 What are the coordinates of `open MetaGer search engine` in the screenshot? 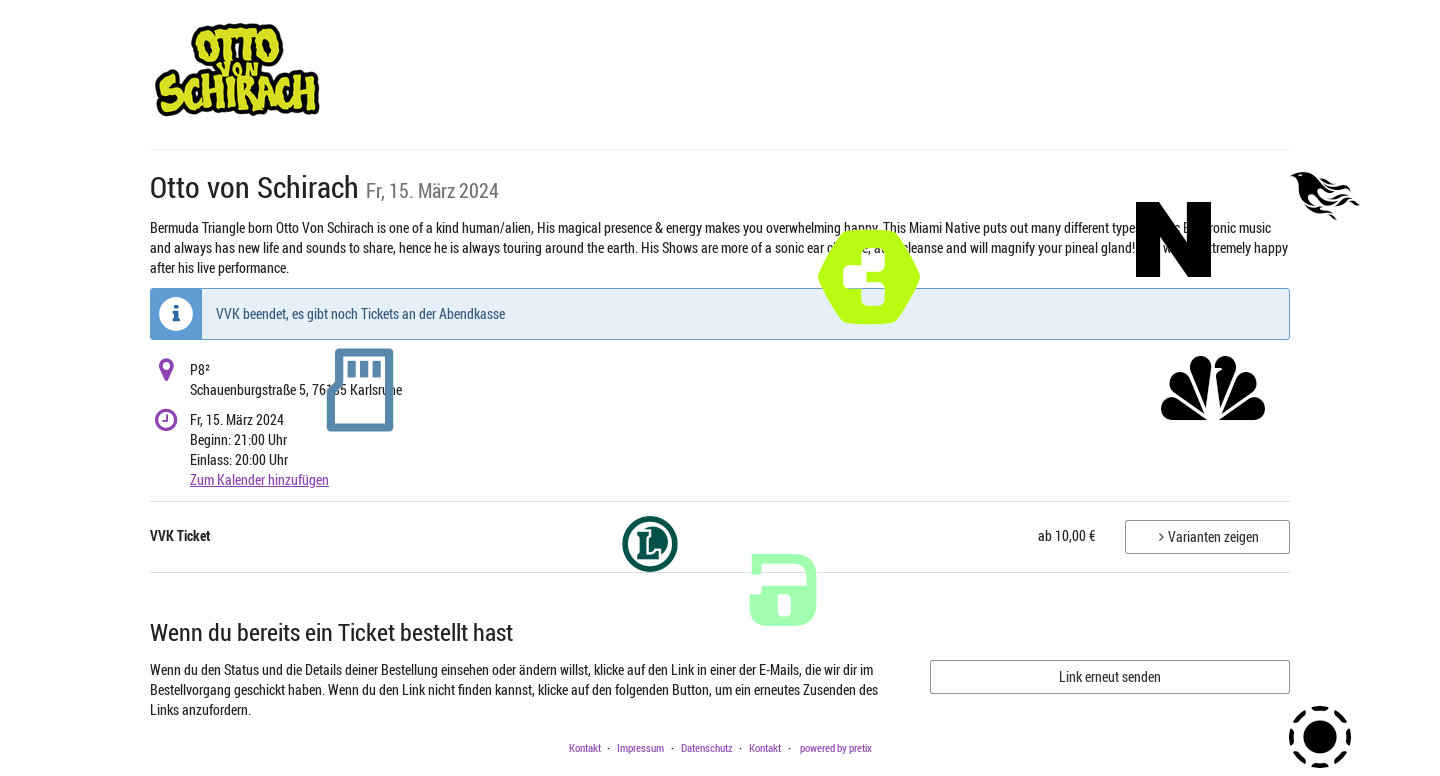 It's located at (783, 590).